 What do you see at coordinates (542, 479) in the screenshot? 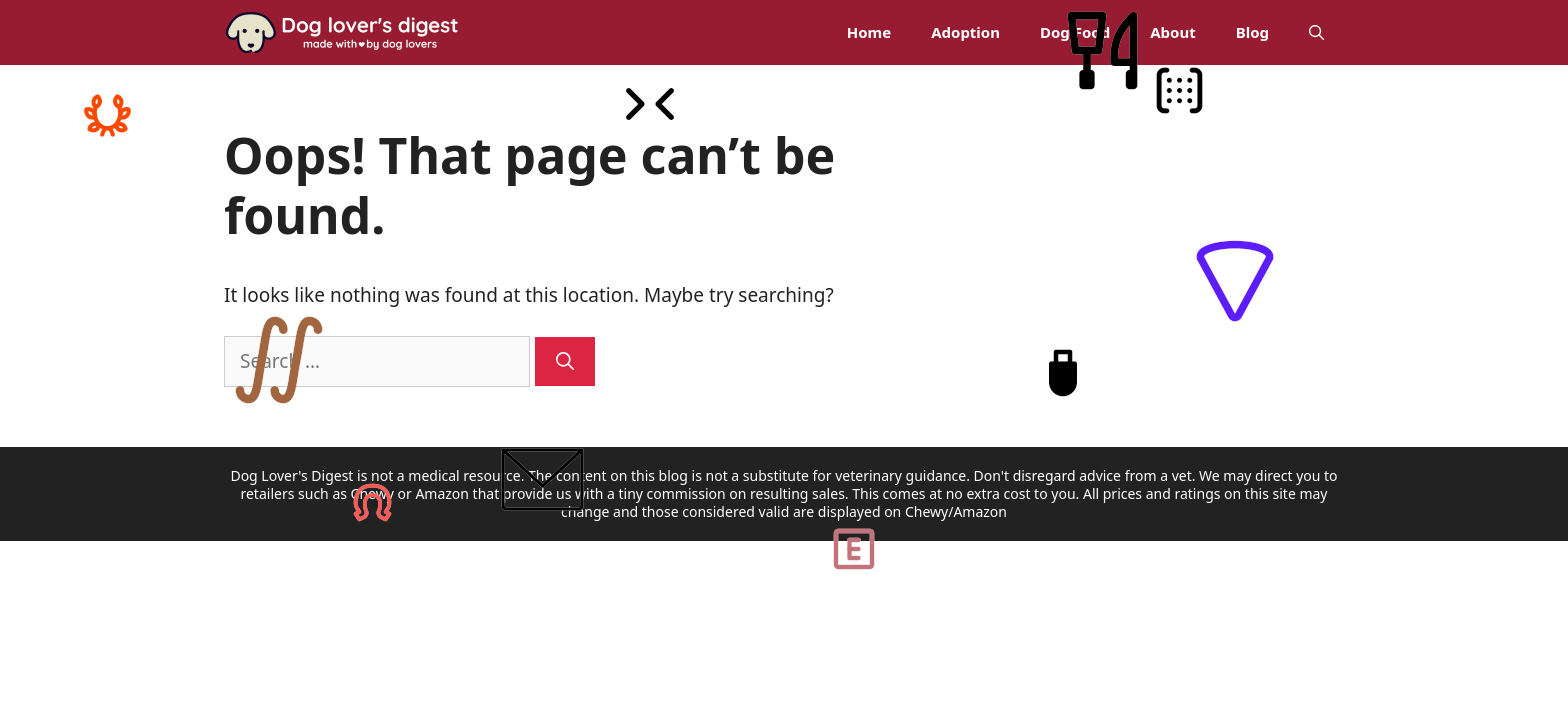
I see `access your inbox or messages` at bounding box center [542, 479].